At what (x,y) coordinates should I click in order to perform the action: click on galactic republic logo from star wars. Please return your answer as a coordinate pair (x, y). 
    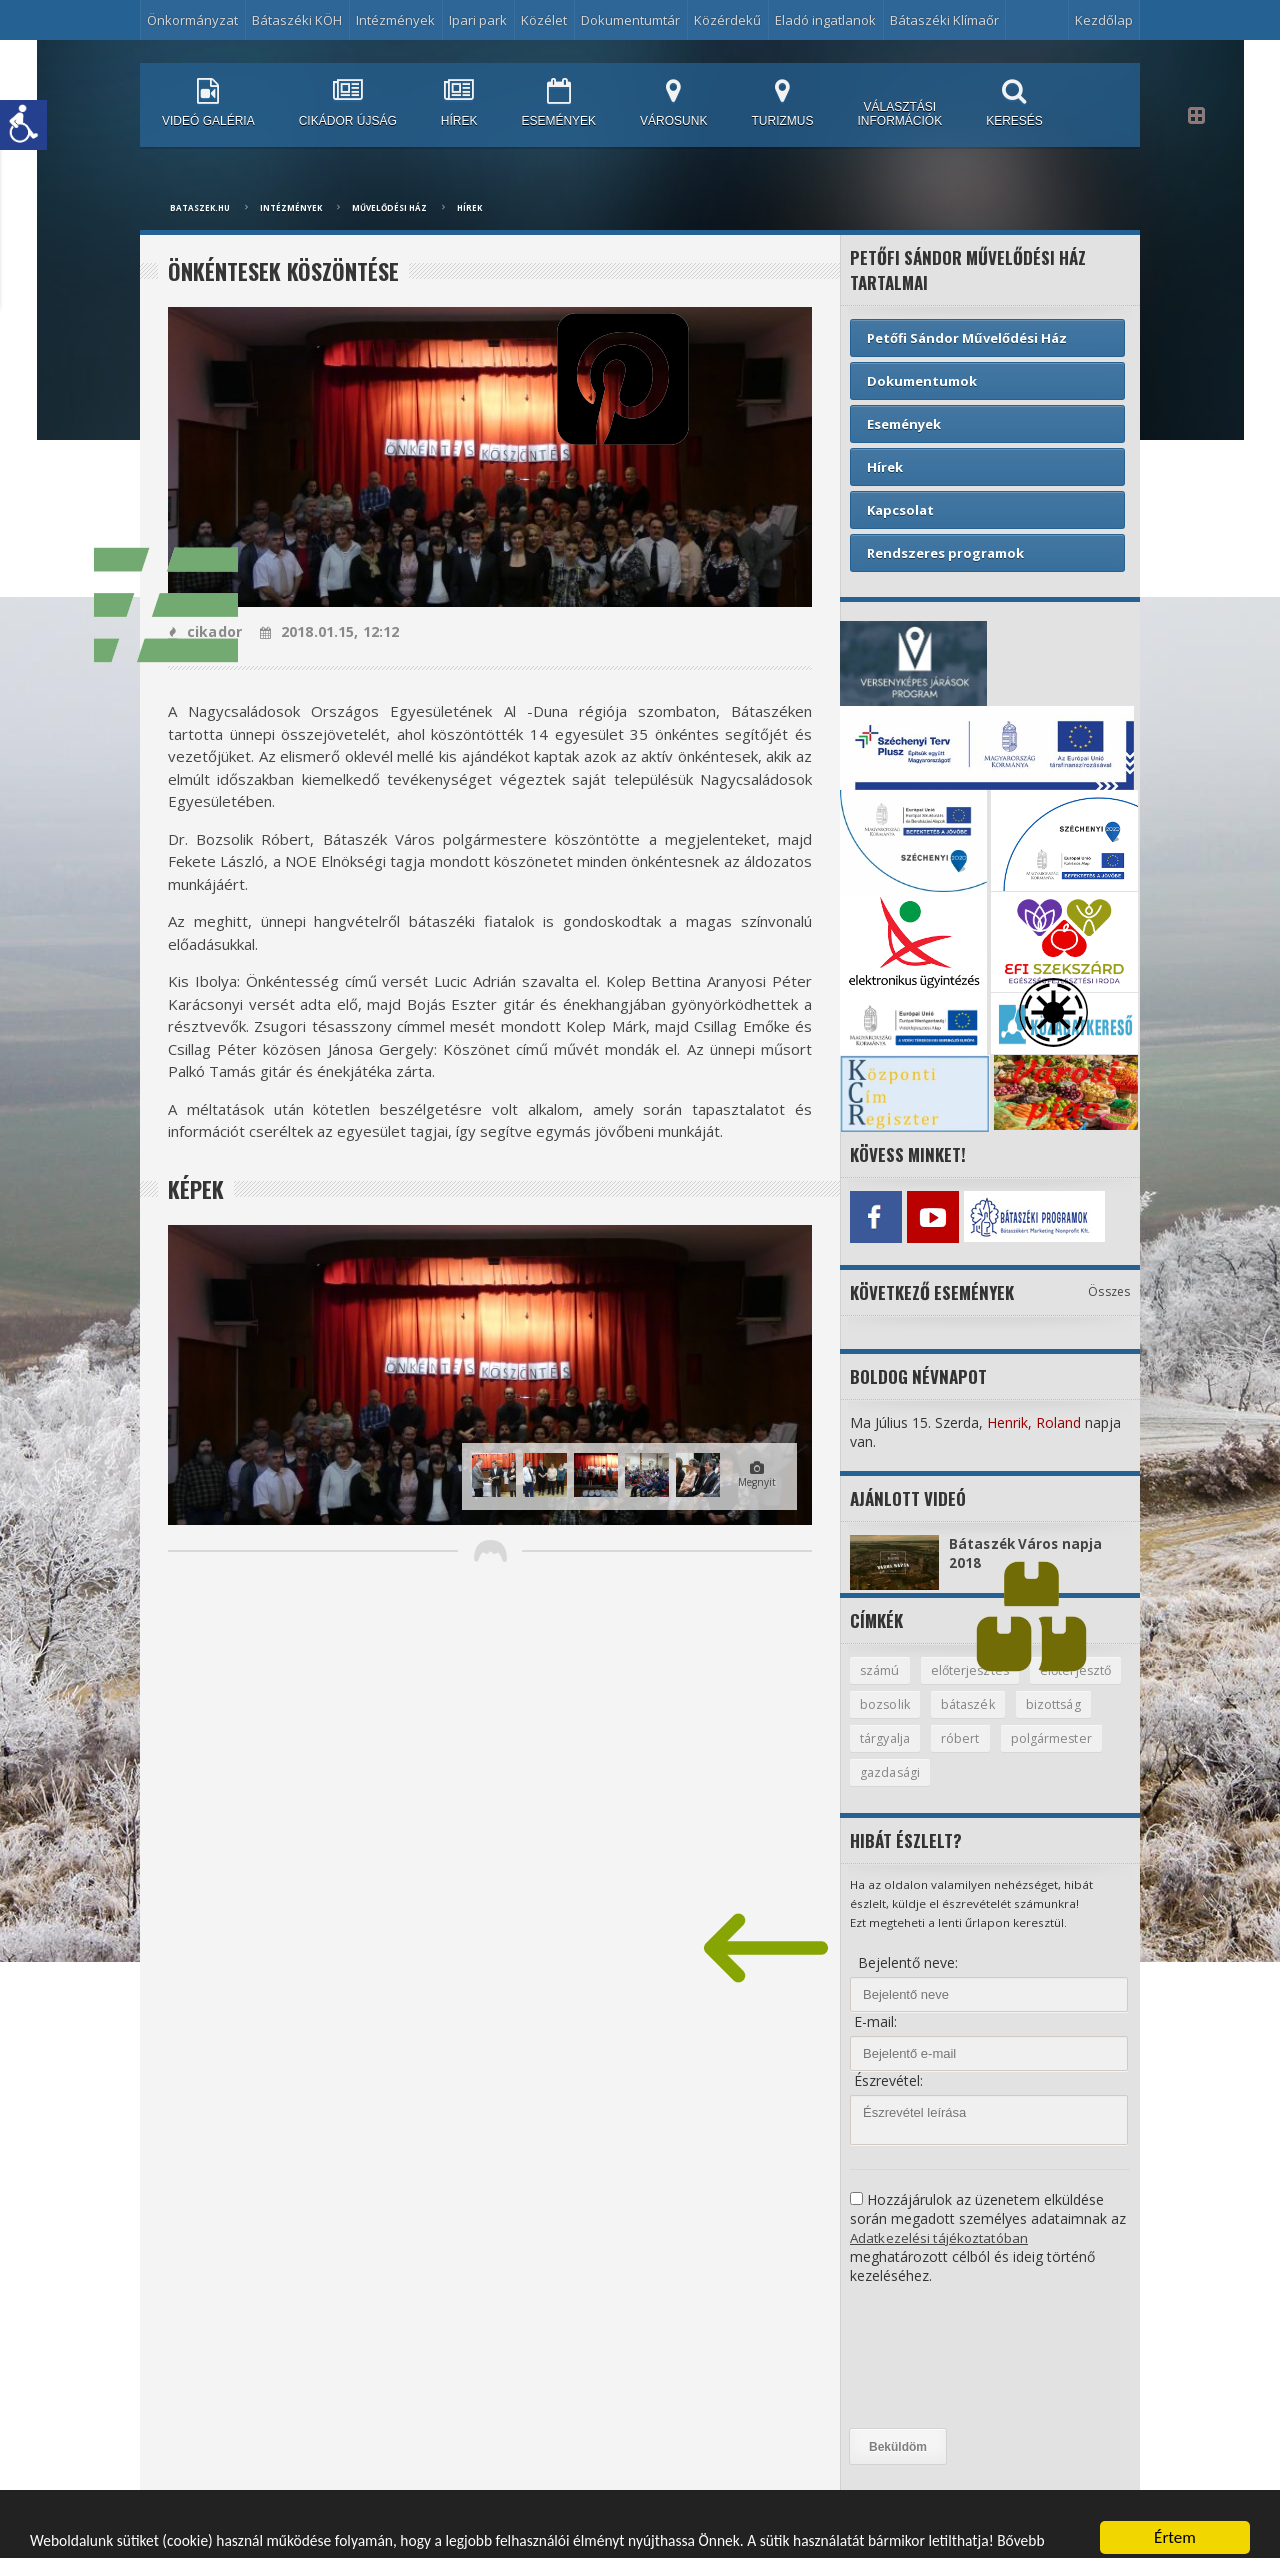
    Looking at the image, I should click on (1053, 1012).